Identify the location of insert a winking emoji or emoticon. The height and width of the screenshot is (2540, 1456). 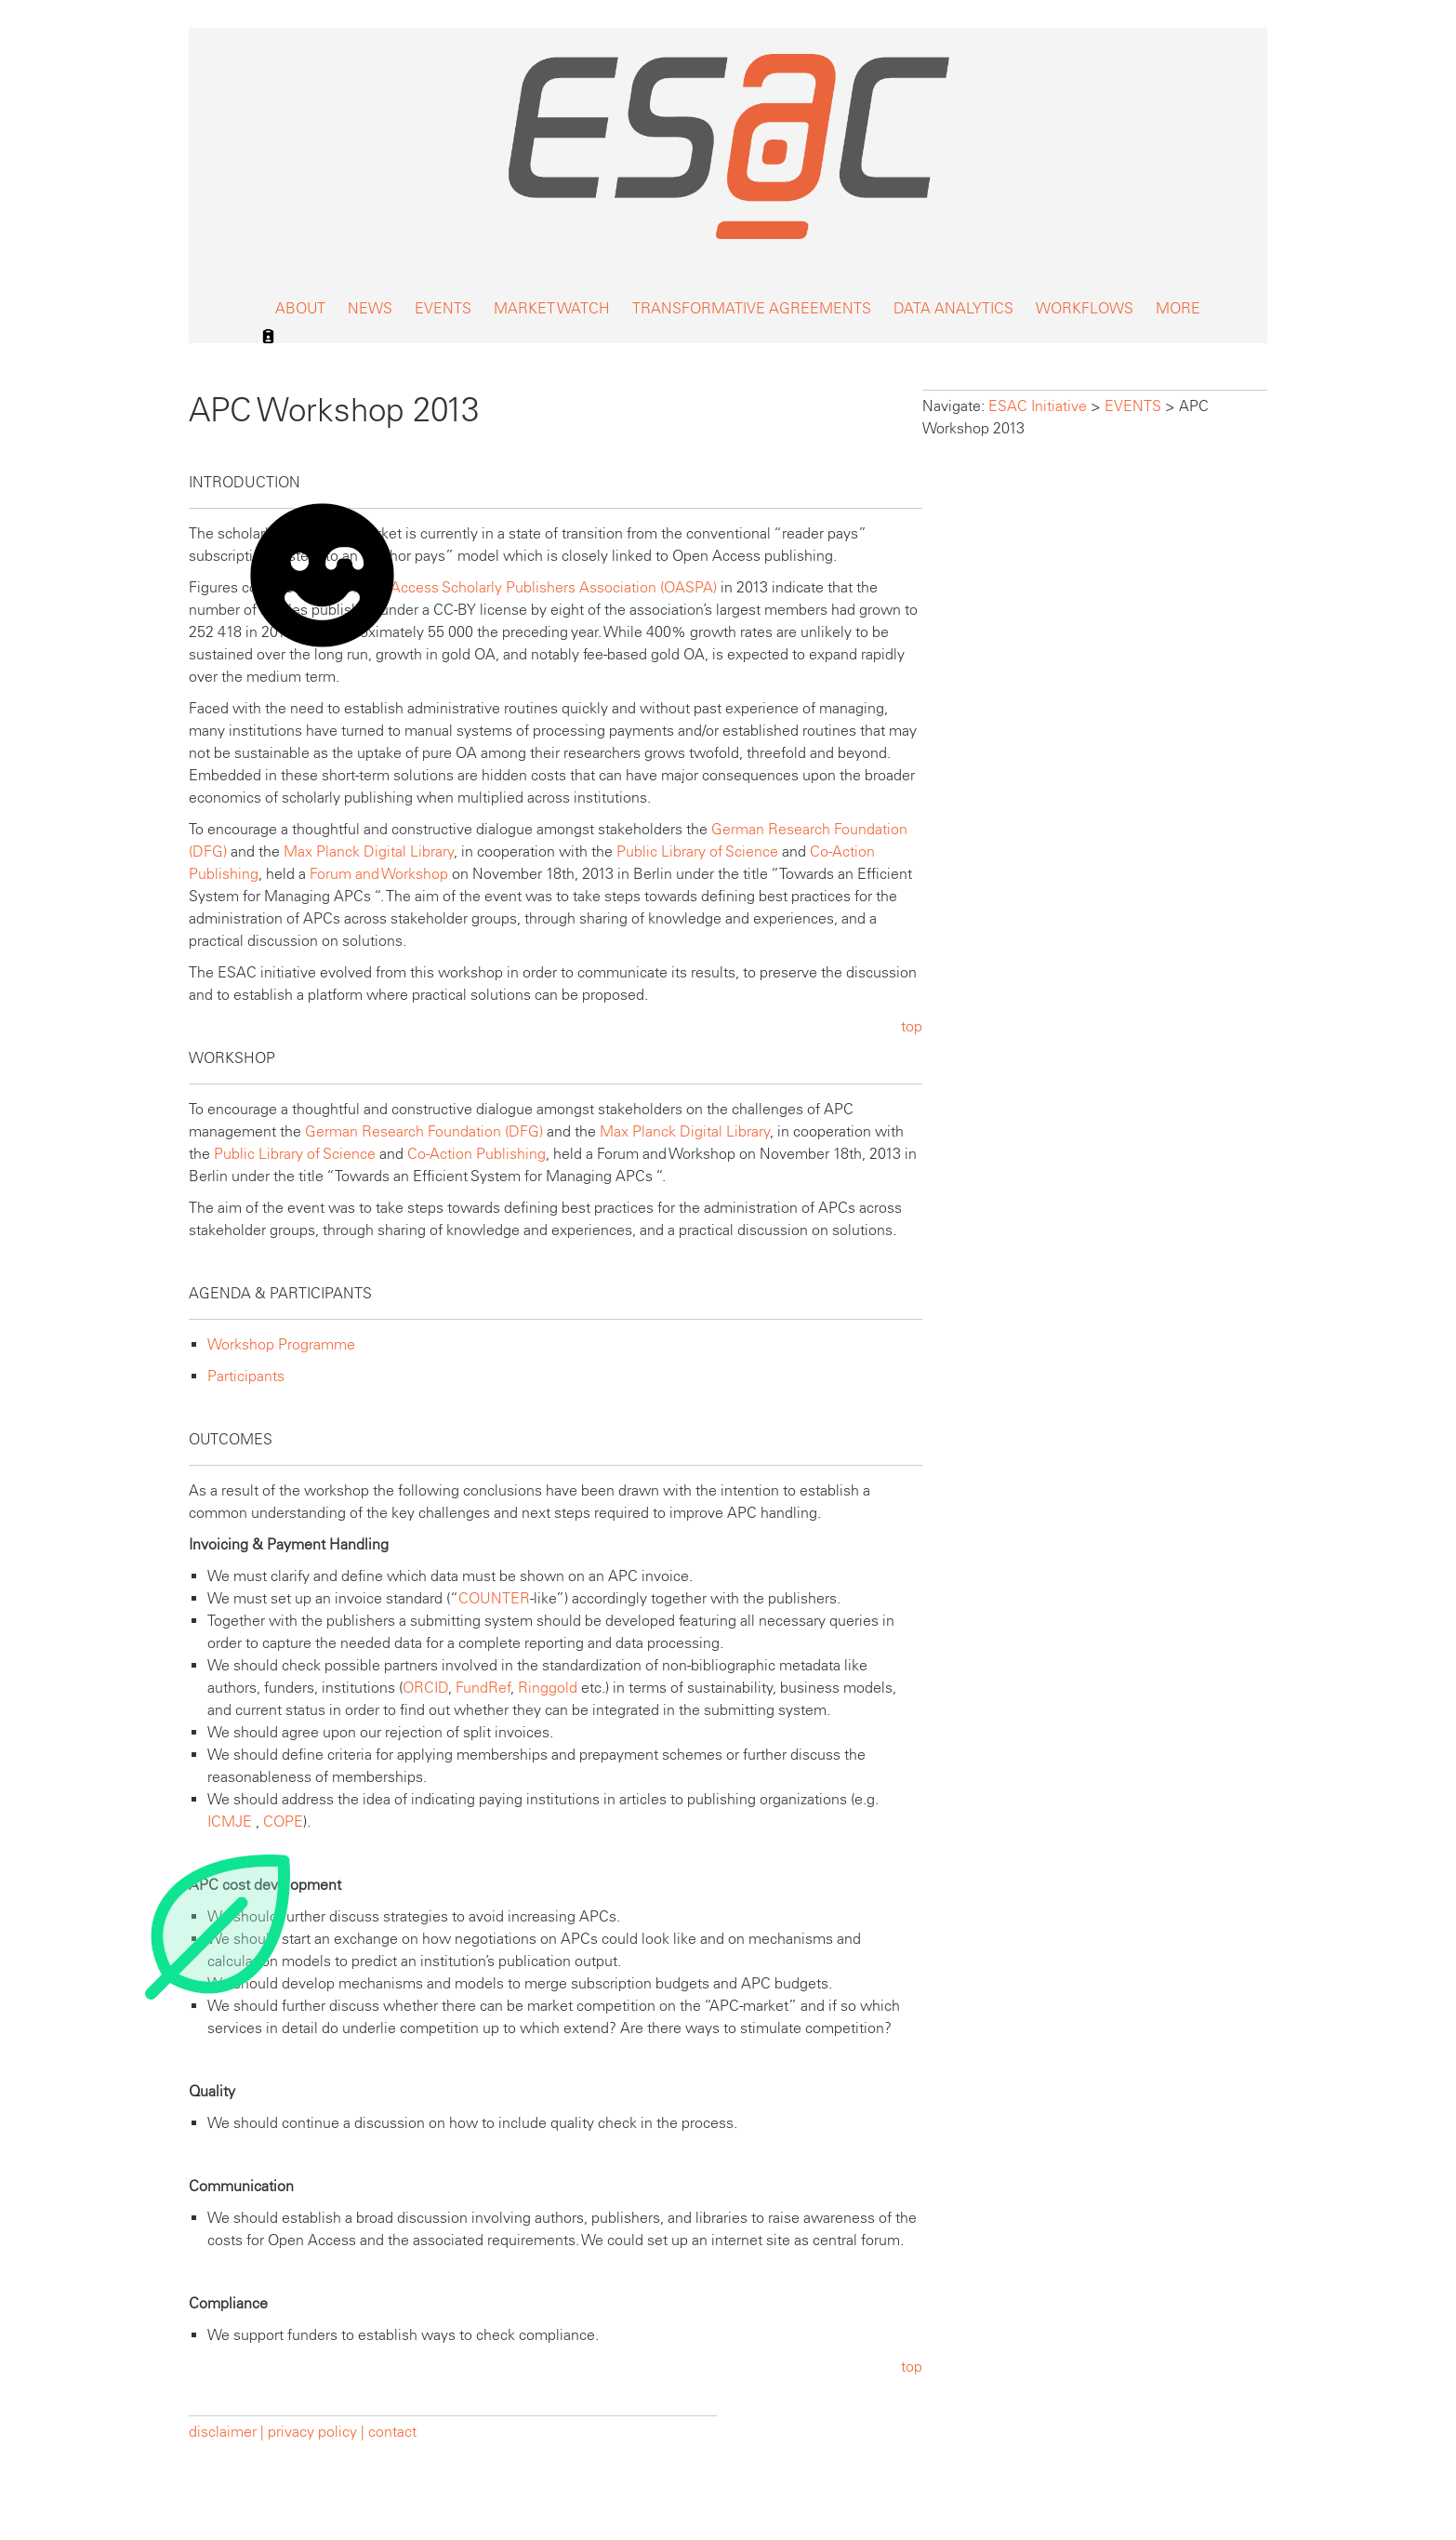
(322, 575).